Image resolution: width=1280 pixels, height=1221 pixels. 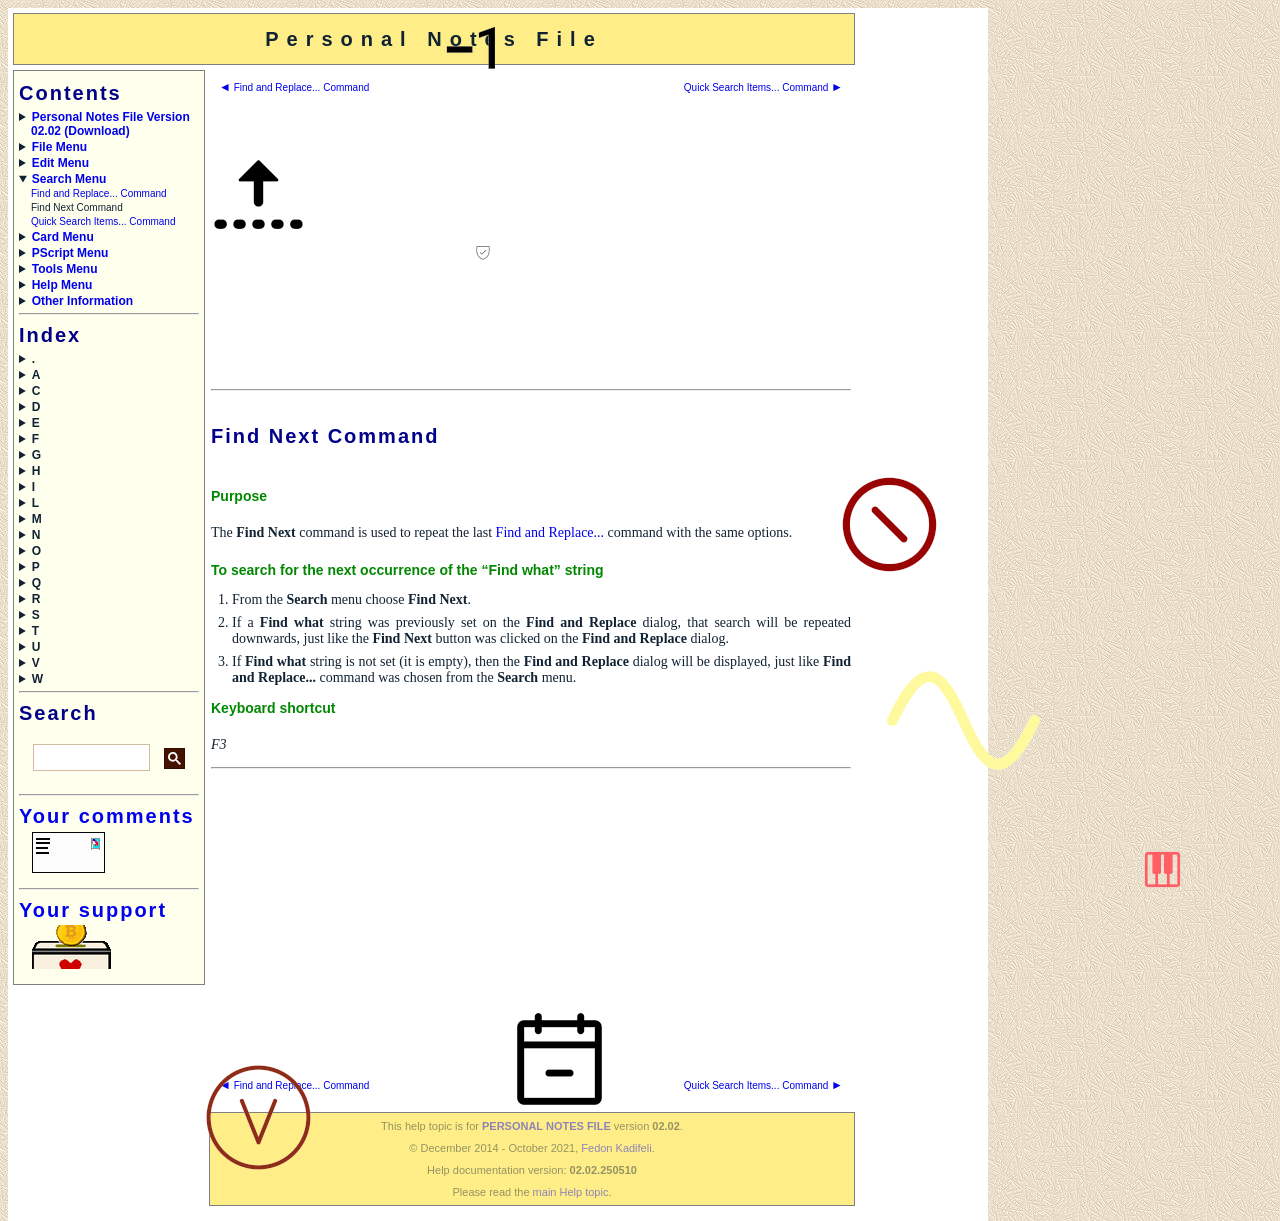 What do you see at coordinates (889, 524) in the screenshot?
I see `indicates a prohibited or restricted action` at bounding box center [889, 524].